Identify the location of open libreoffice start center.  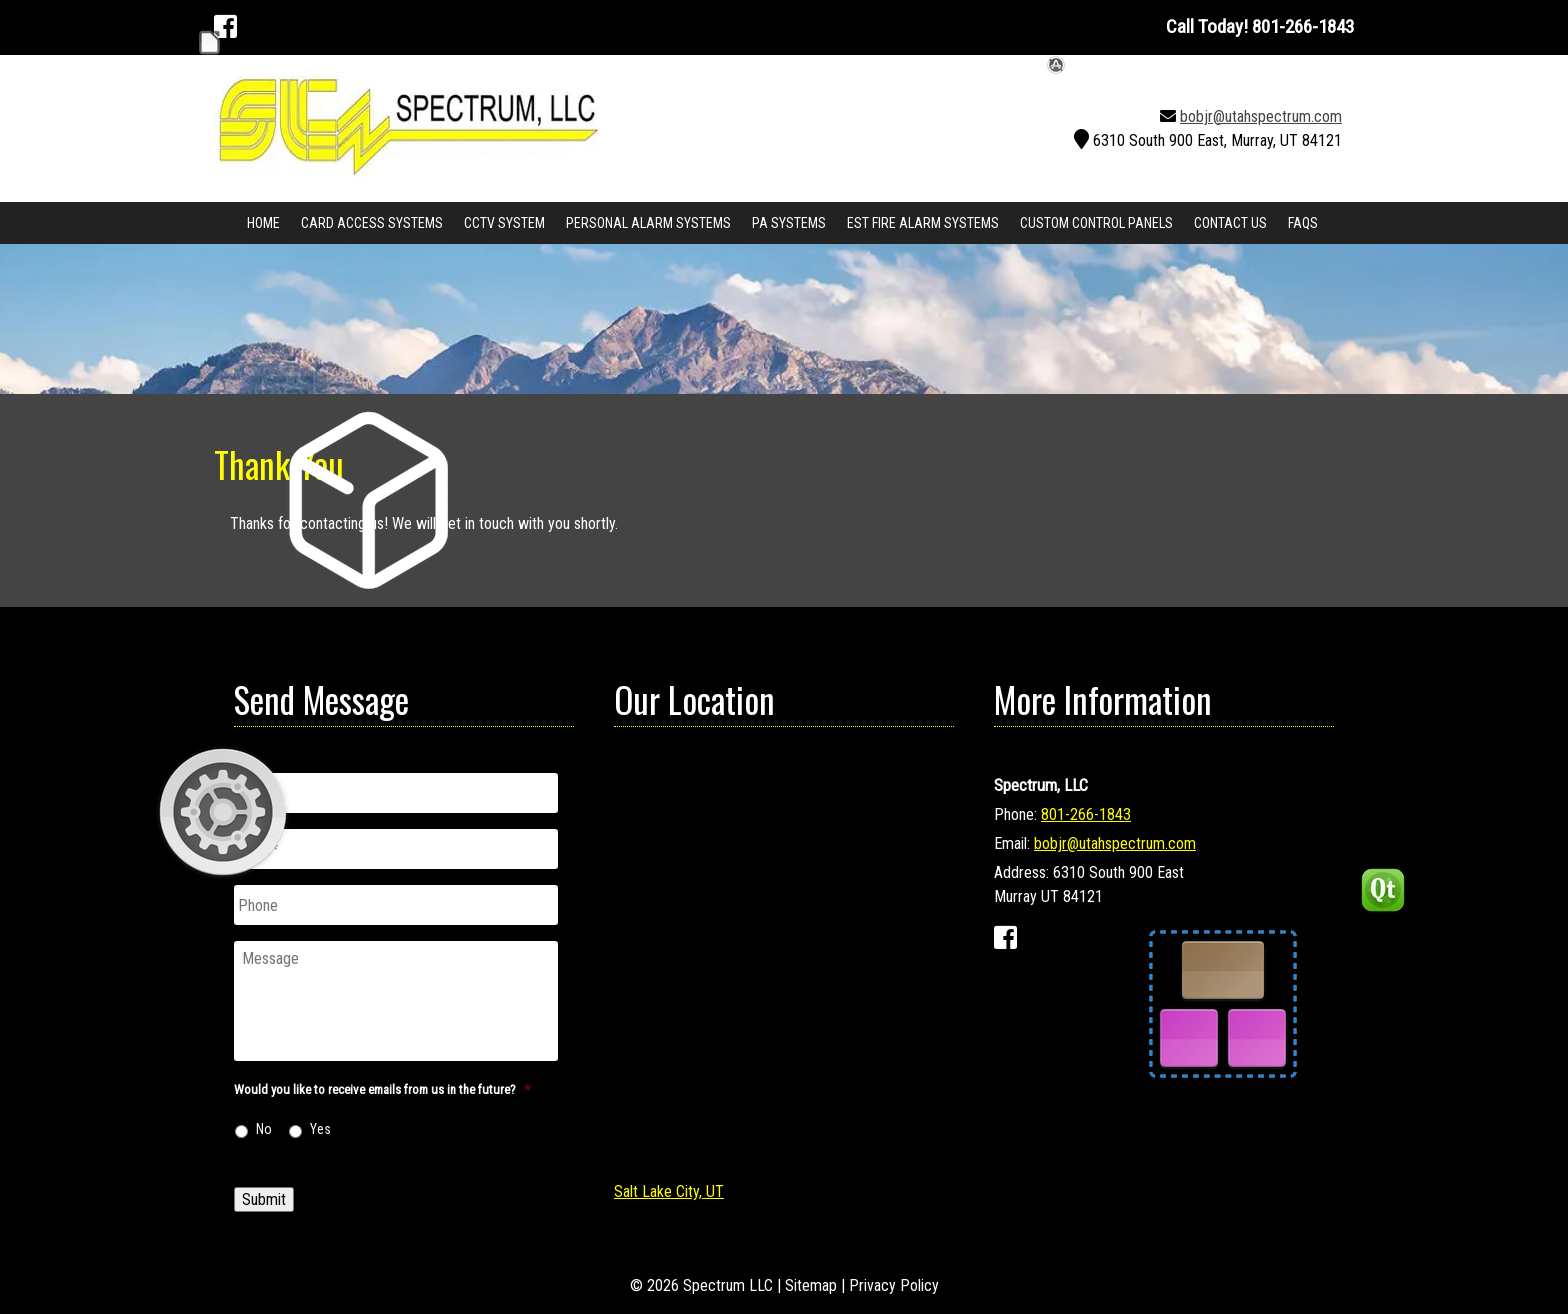
(209, 42).